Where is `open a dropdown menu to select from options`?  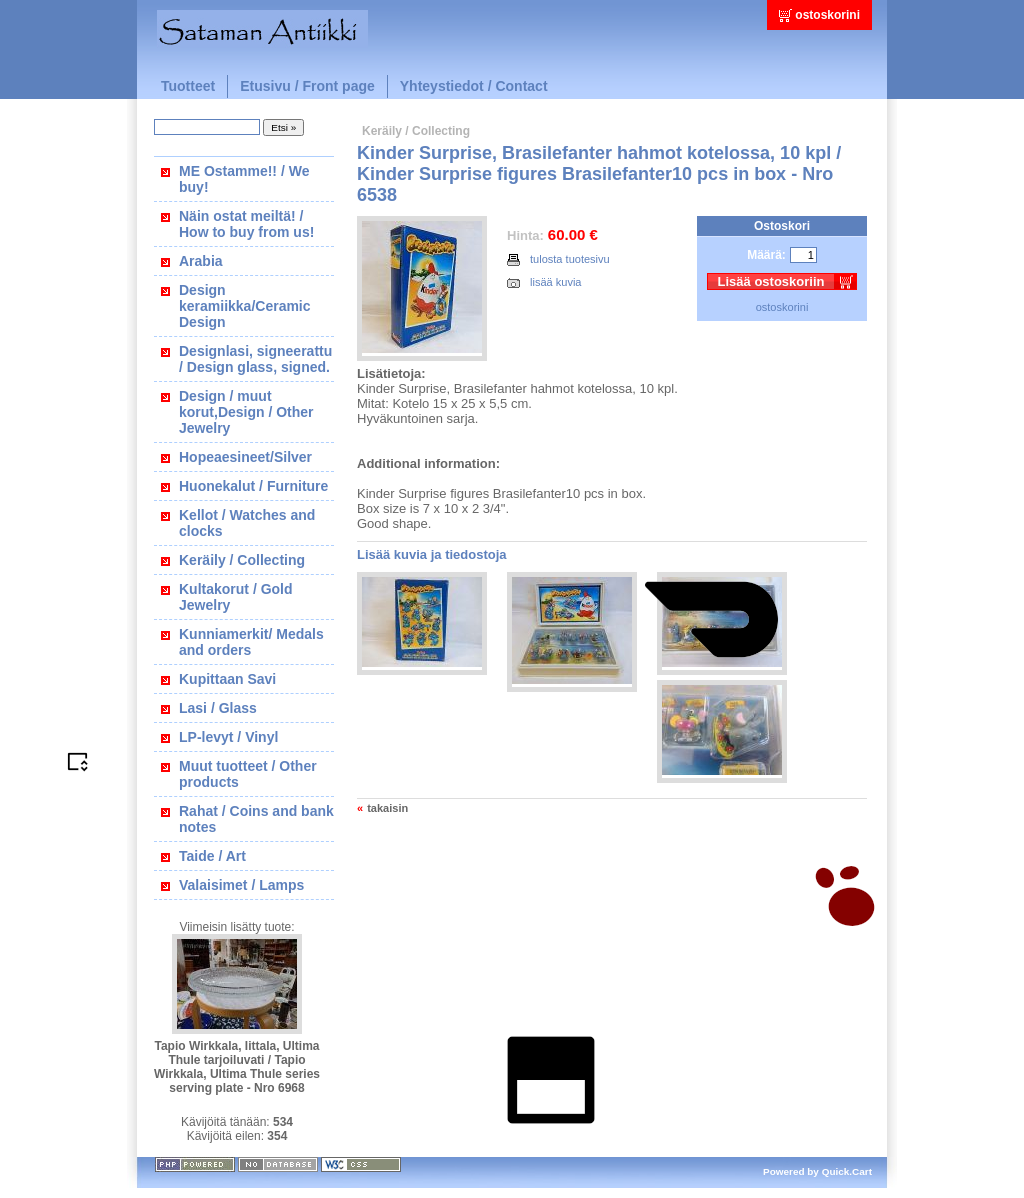 open a dropdown menu to select from options is located at coordinates (77, 761).